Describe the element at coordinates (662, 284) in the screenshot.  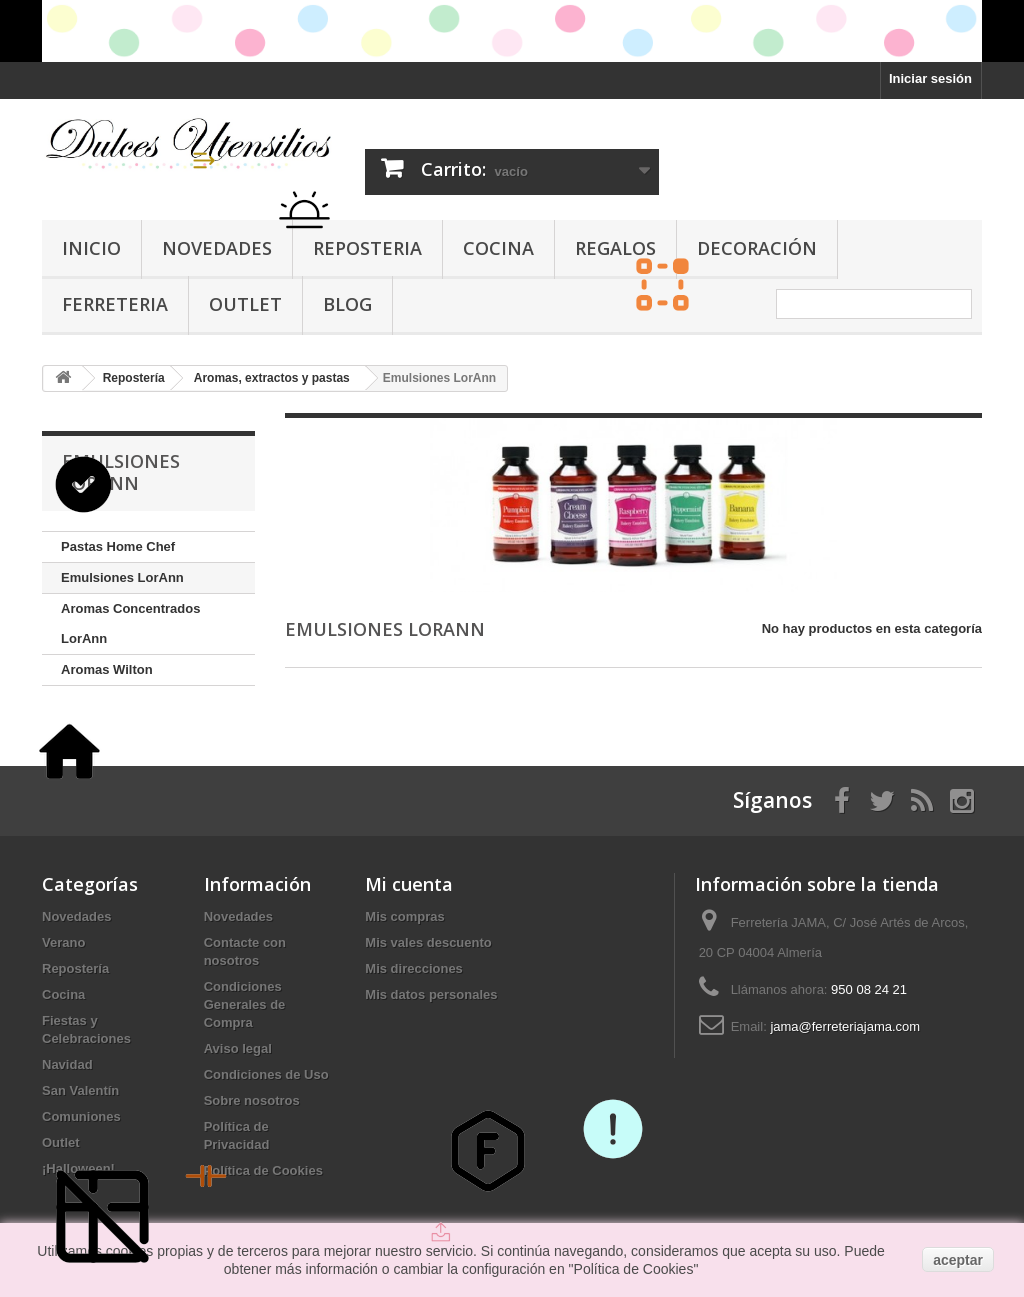
I see `set transform anchor to top-right corner` at that location.